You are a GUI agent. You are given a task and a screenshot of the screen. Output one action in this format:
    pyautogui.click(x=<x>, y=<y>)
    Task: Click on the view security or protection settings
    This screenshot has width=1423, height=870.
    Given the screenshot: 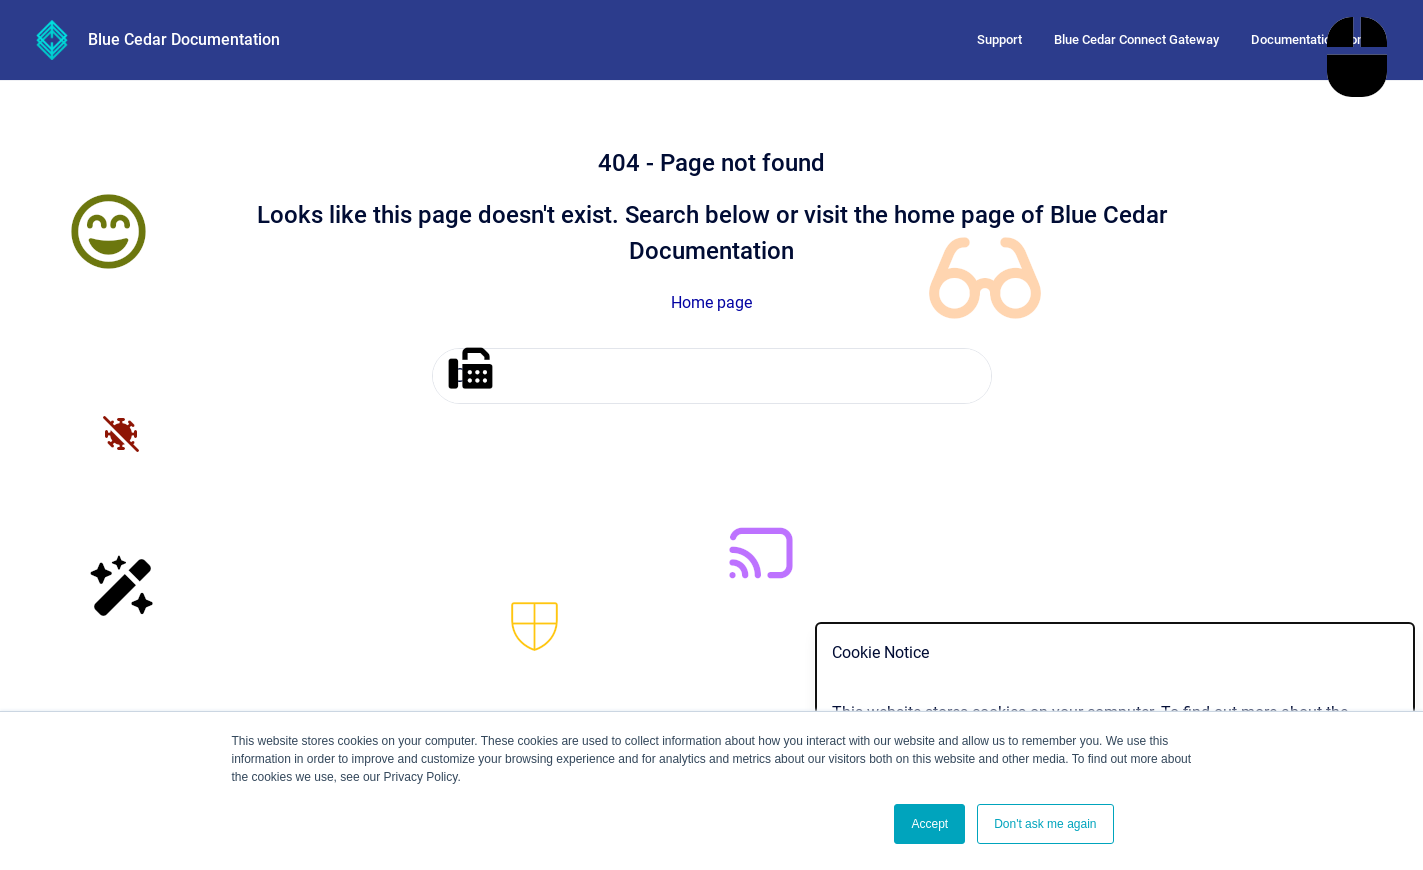 What is the action you would take?
    pyautogui.click(x=534, y=623)
    